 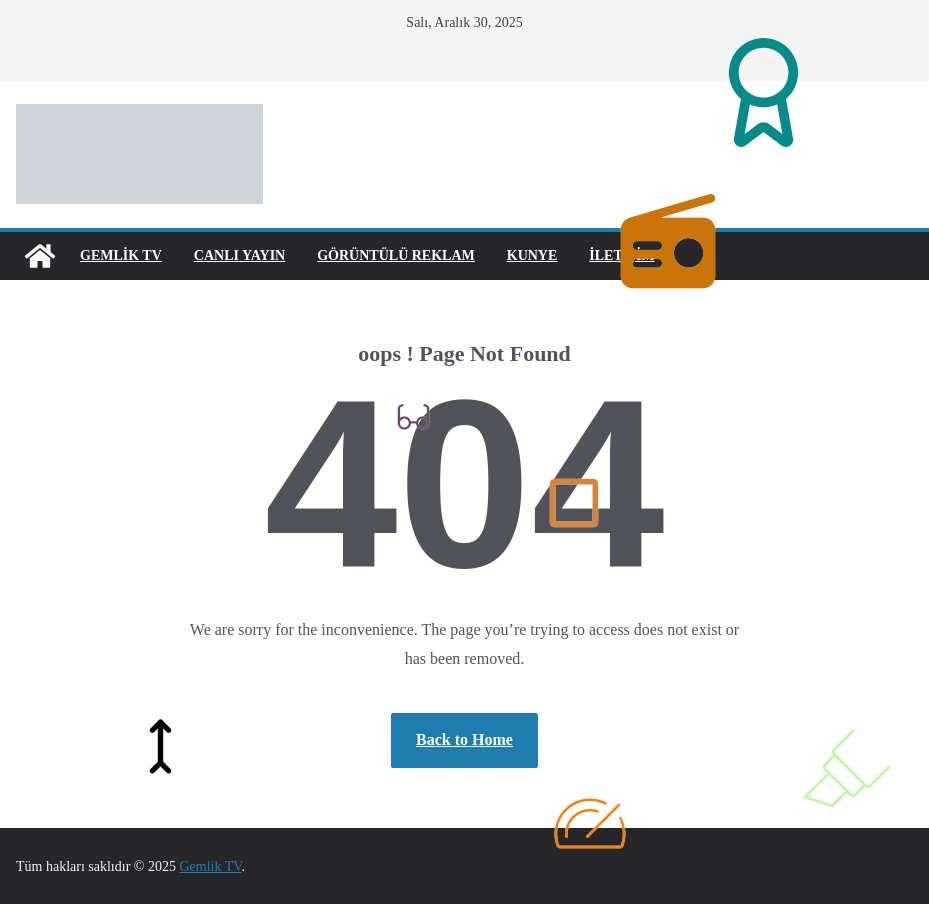 I want to click on highlight or mark selected text, so click(x=844, y=773).